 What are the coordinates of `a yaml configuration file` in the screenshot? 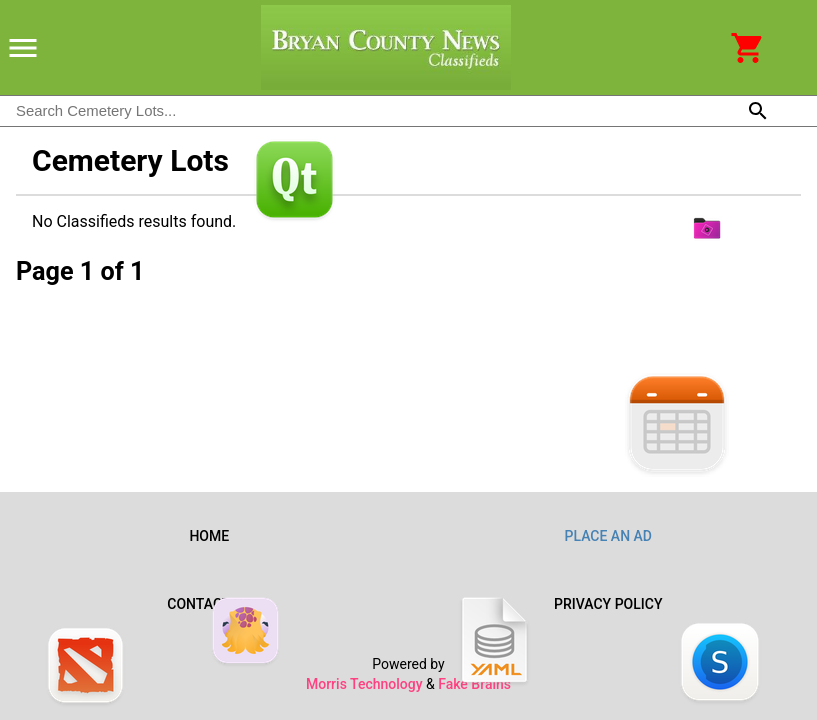 It's located at (494, 641).